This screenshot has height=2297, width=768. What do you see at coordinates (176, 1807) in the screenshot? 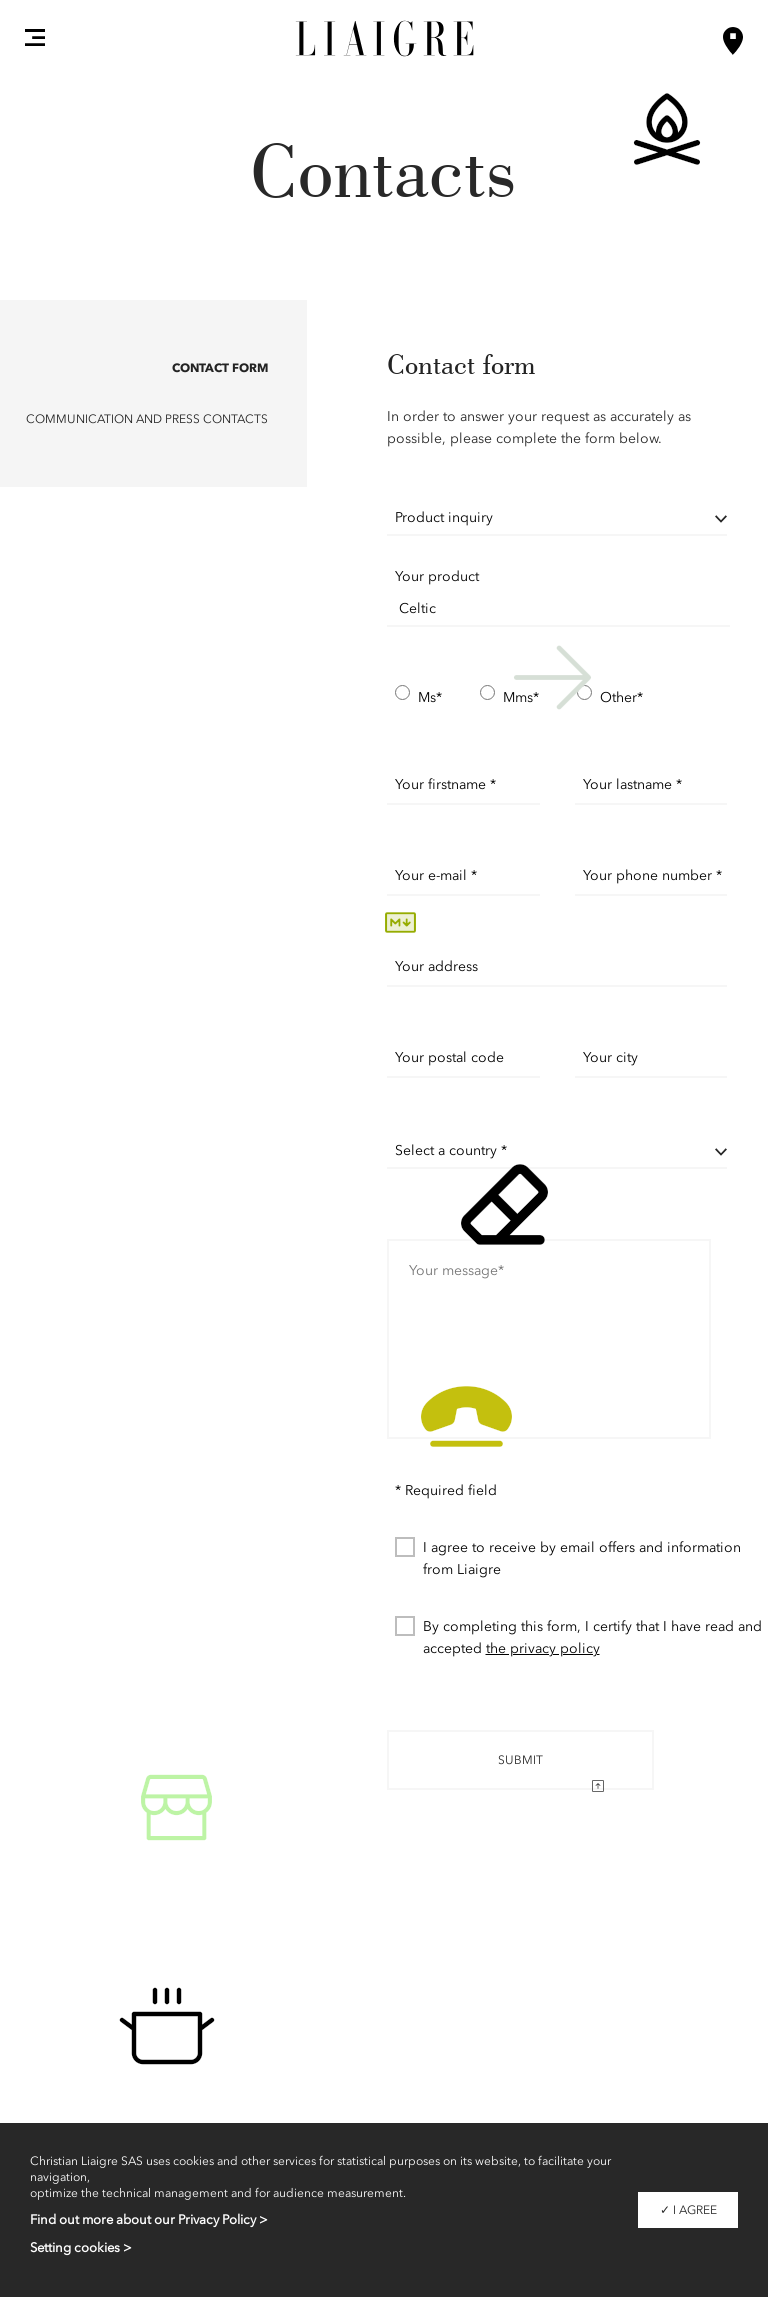
I see `browse the online store or marketplace` at bounding box center [176, 1807].